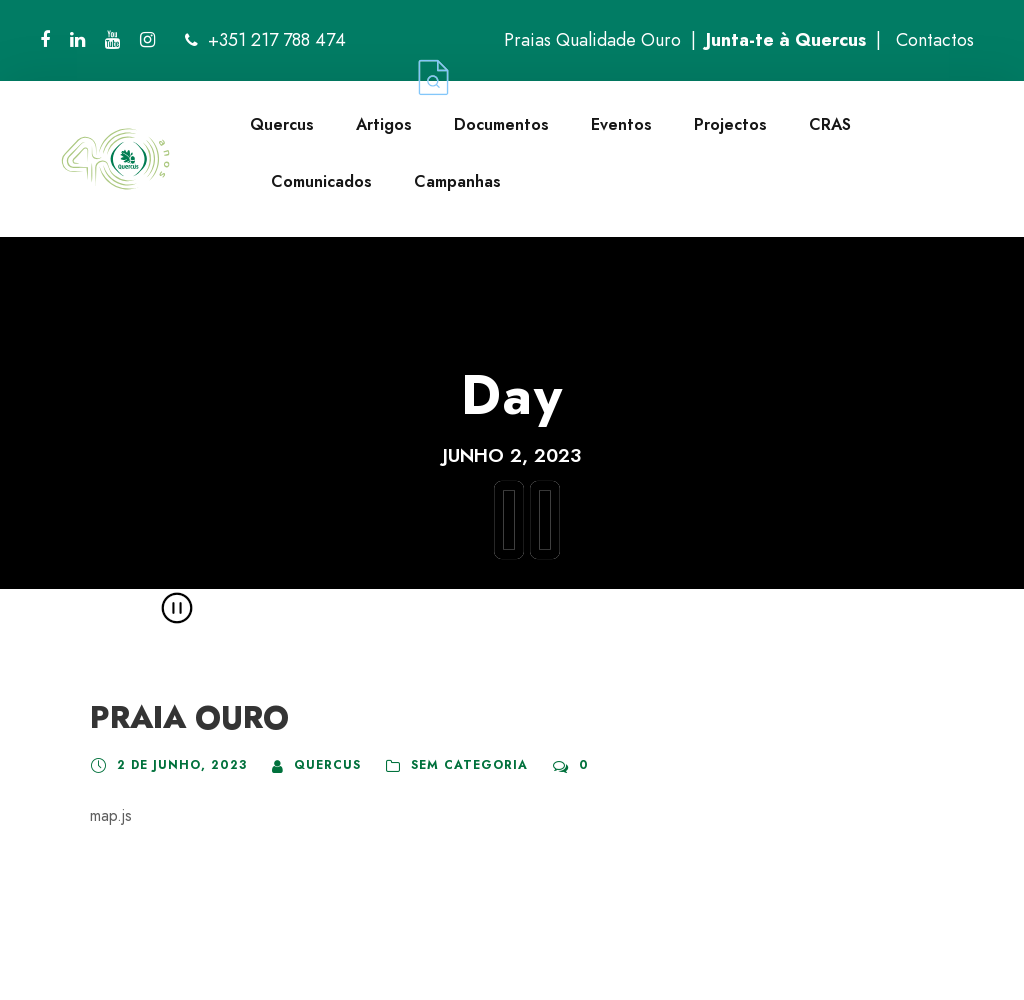 The image size is (1024, 1000). Describe the element at coordinates (527, 520) in the screenshot. I see `switch to column view layout` at that location.